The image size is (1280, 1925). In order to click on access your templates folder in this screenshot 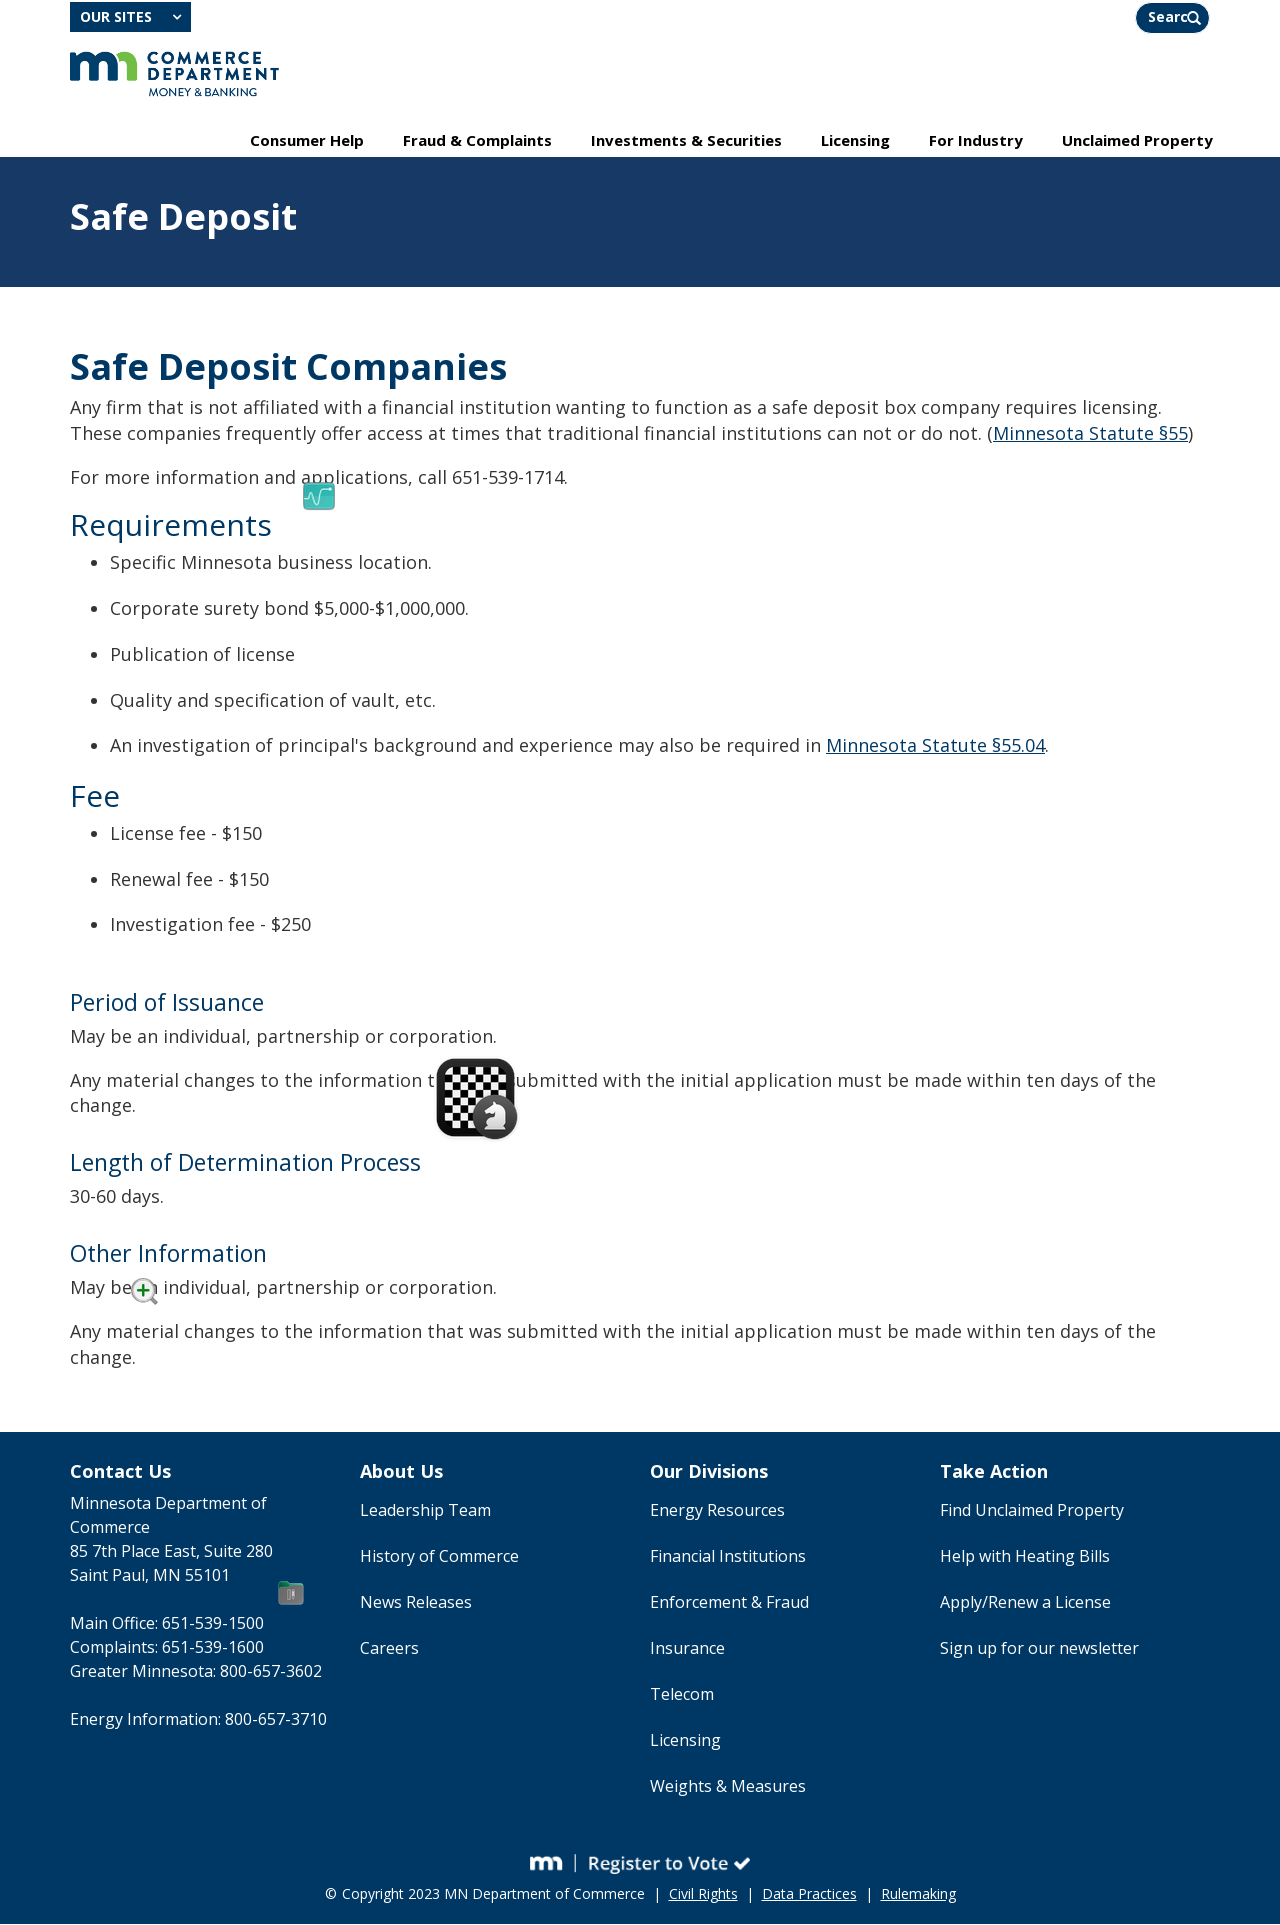, I will do `click(291, 1593)`.